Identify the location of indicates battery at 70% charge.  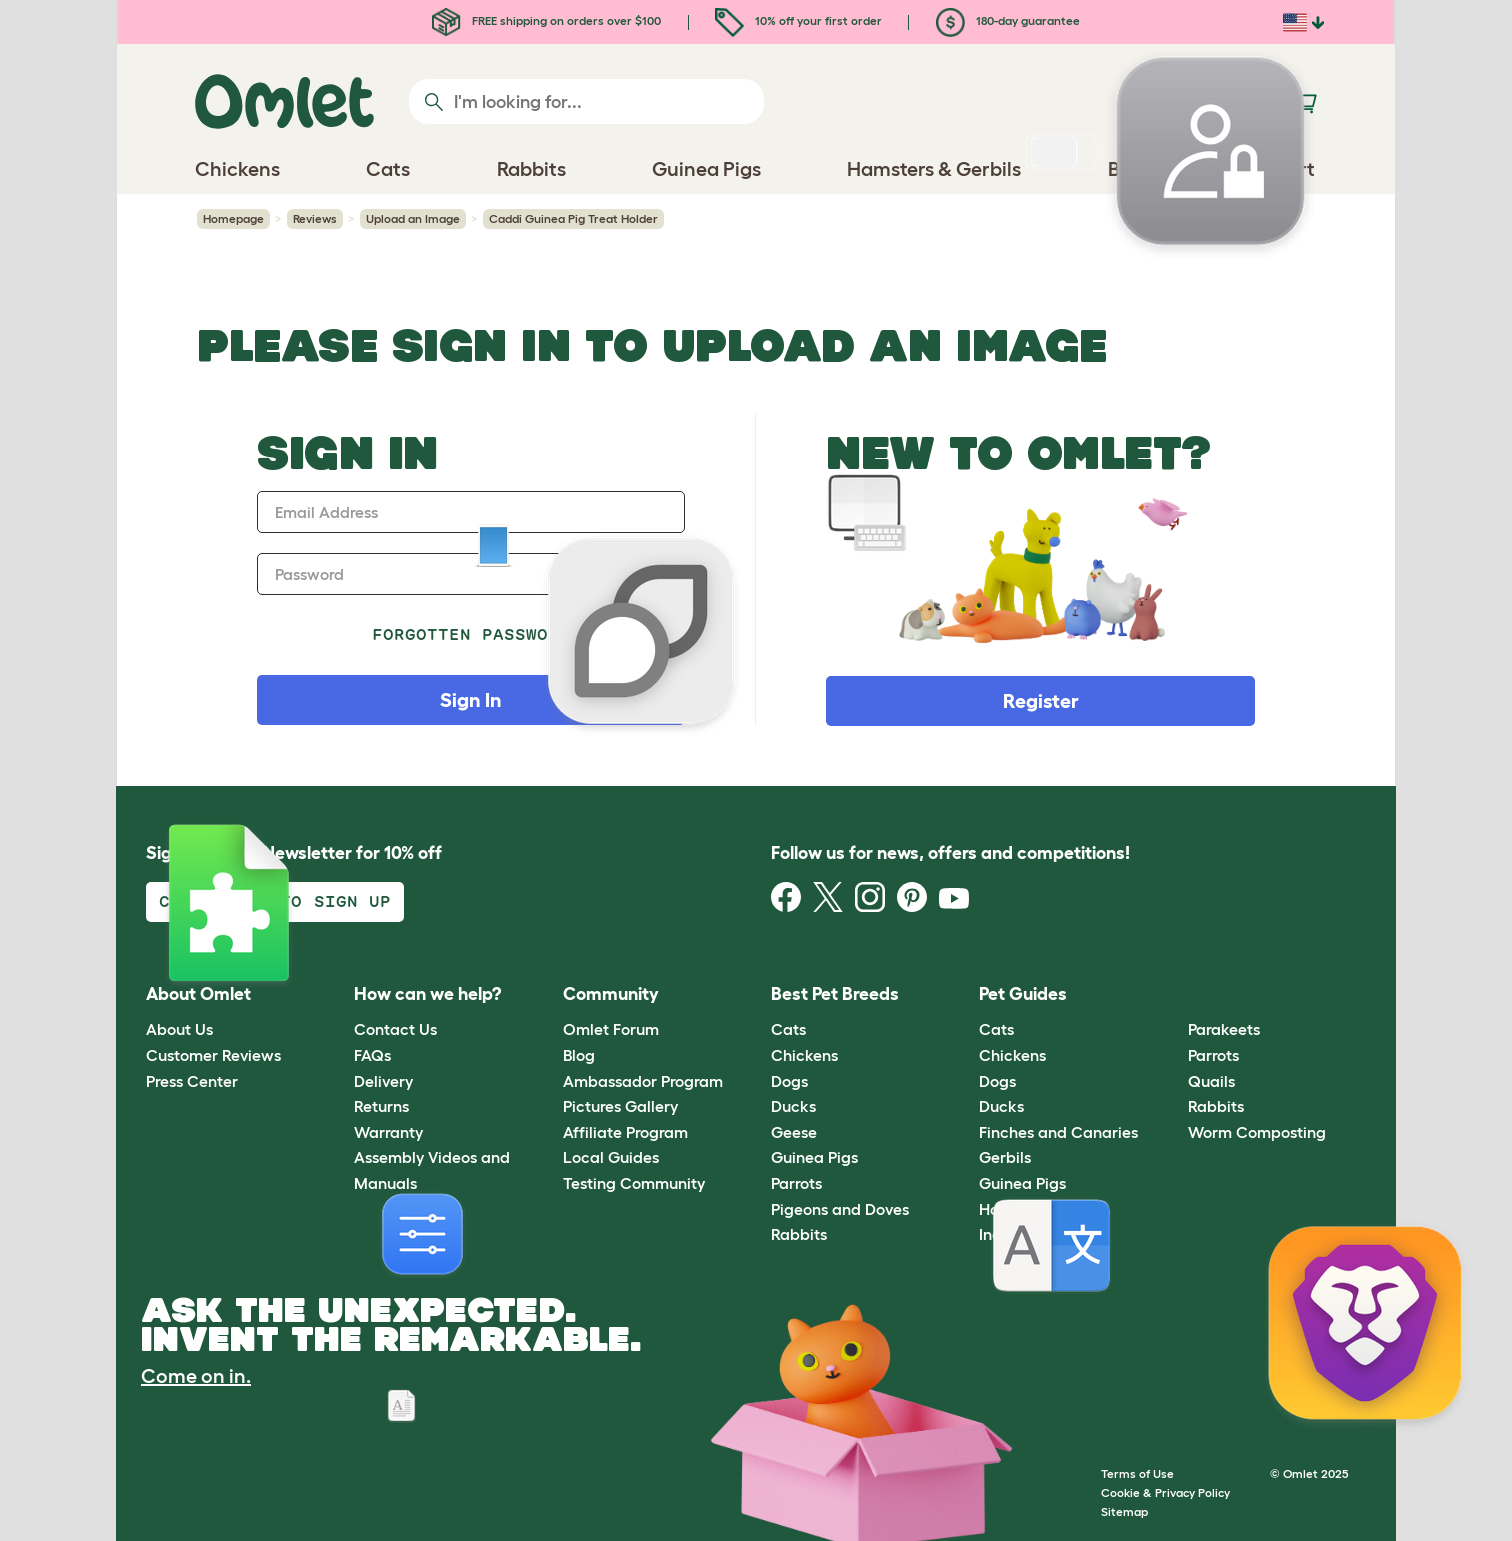
(1065, 152).